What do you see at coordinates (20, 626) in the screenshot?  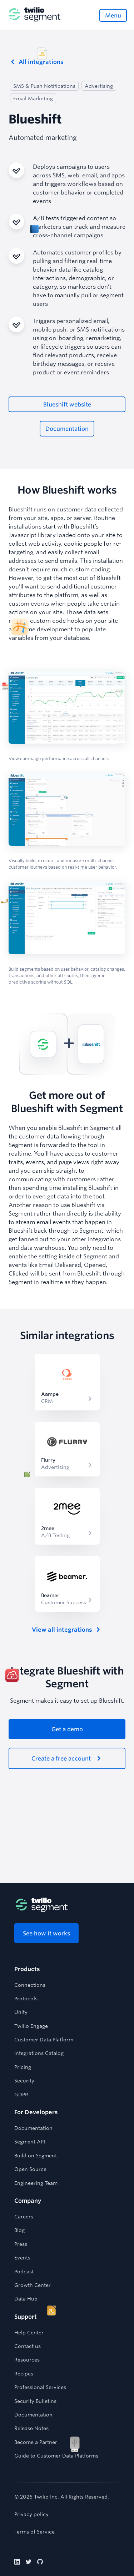 I see `open pmim input method app` at bounding box center [20, 626].